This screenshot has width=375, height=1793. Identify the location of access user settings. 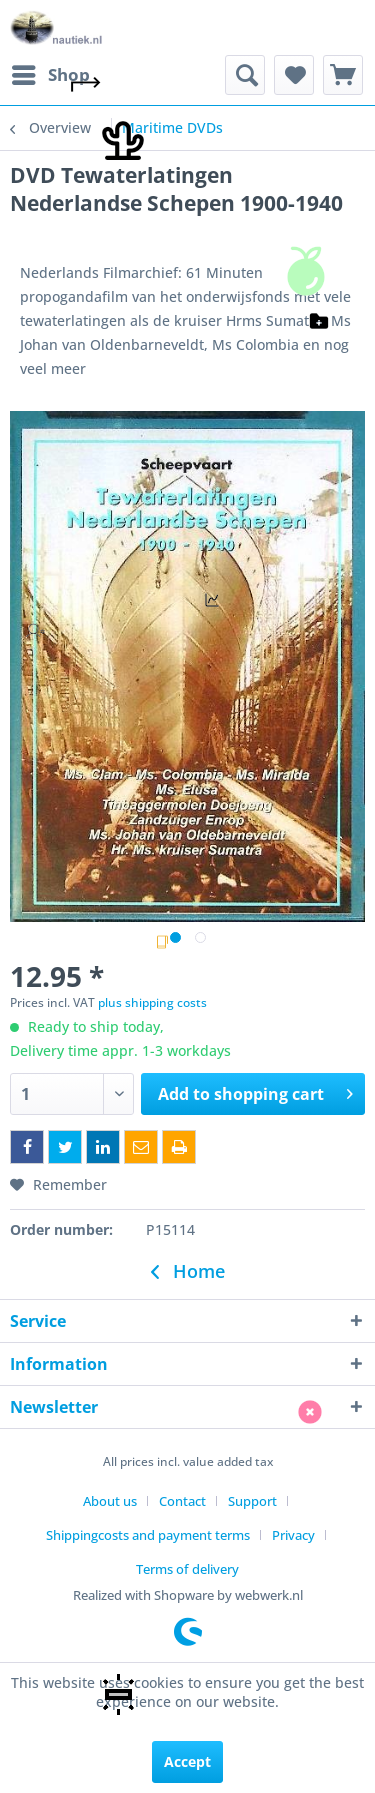
(35, 631).